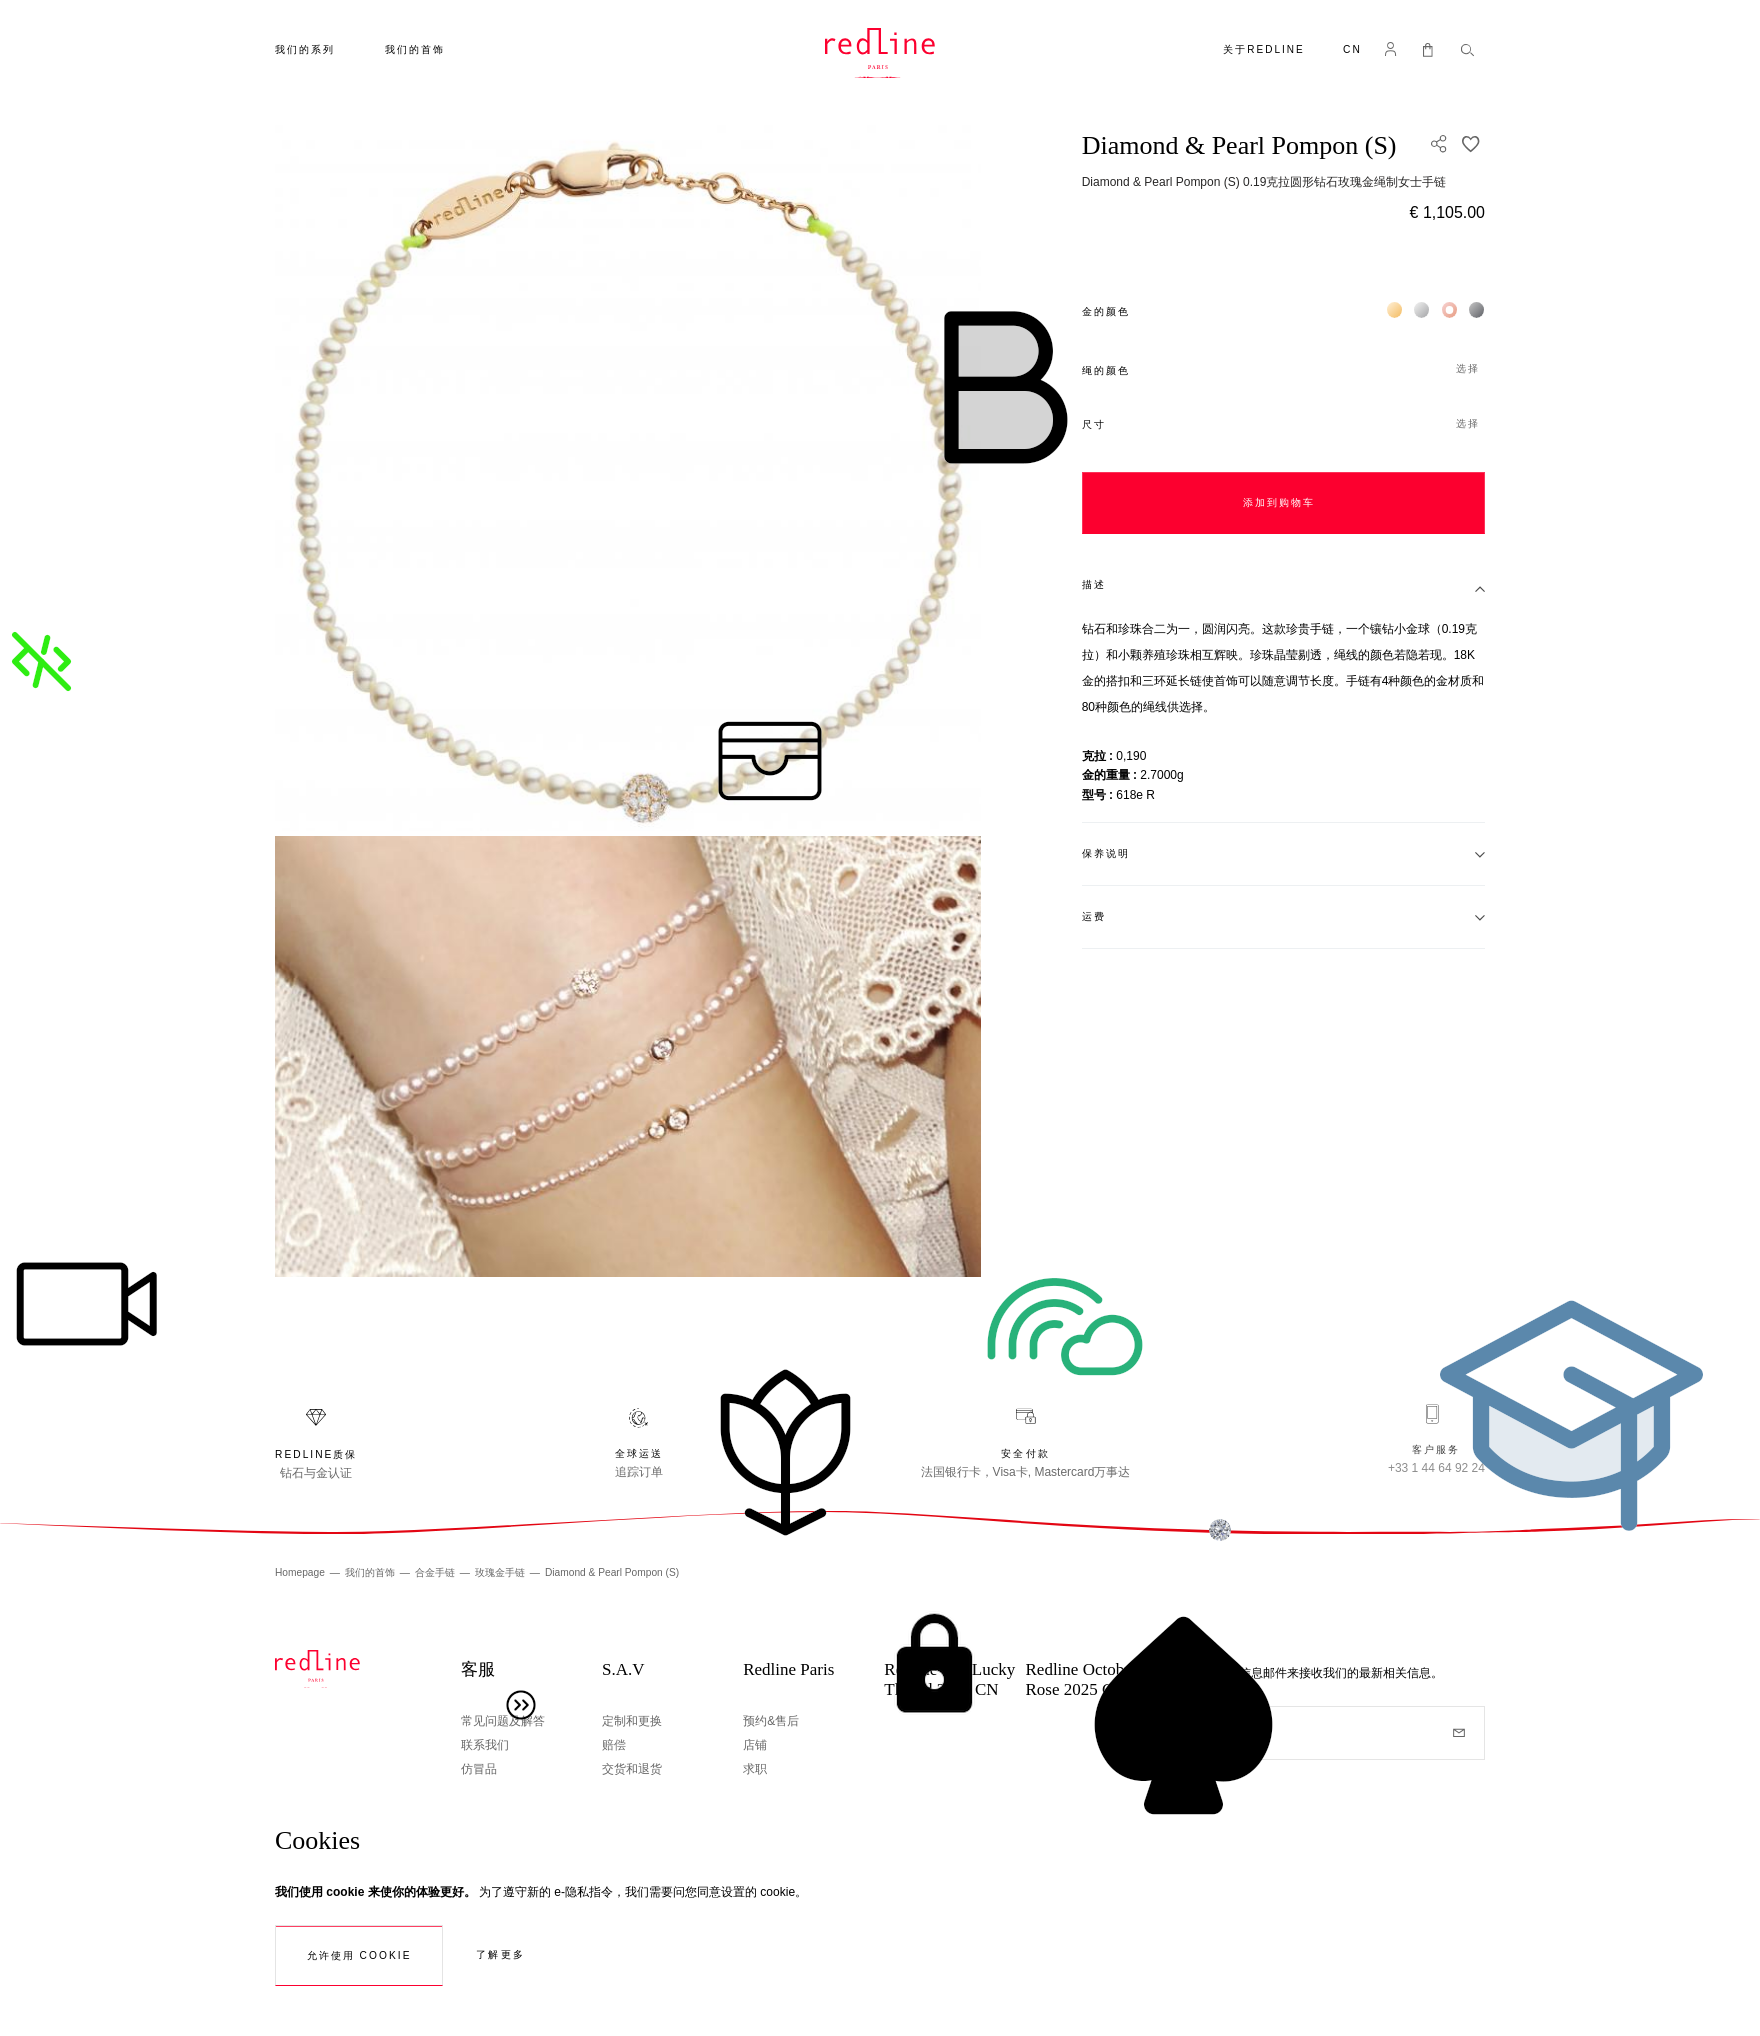 The image size is (1760, 2036). What do you see at coordinates (82, 1304) in the screenshot?
I see `start video recording` at bounding box center [82, 1304].